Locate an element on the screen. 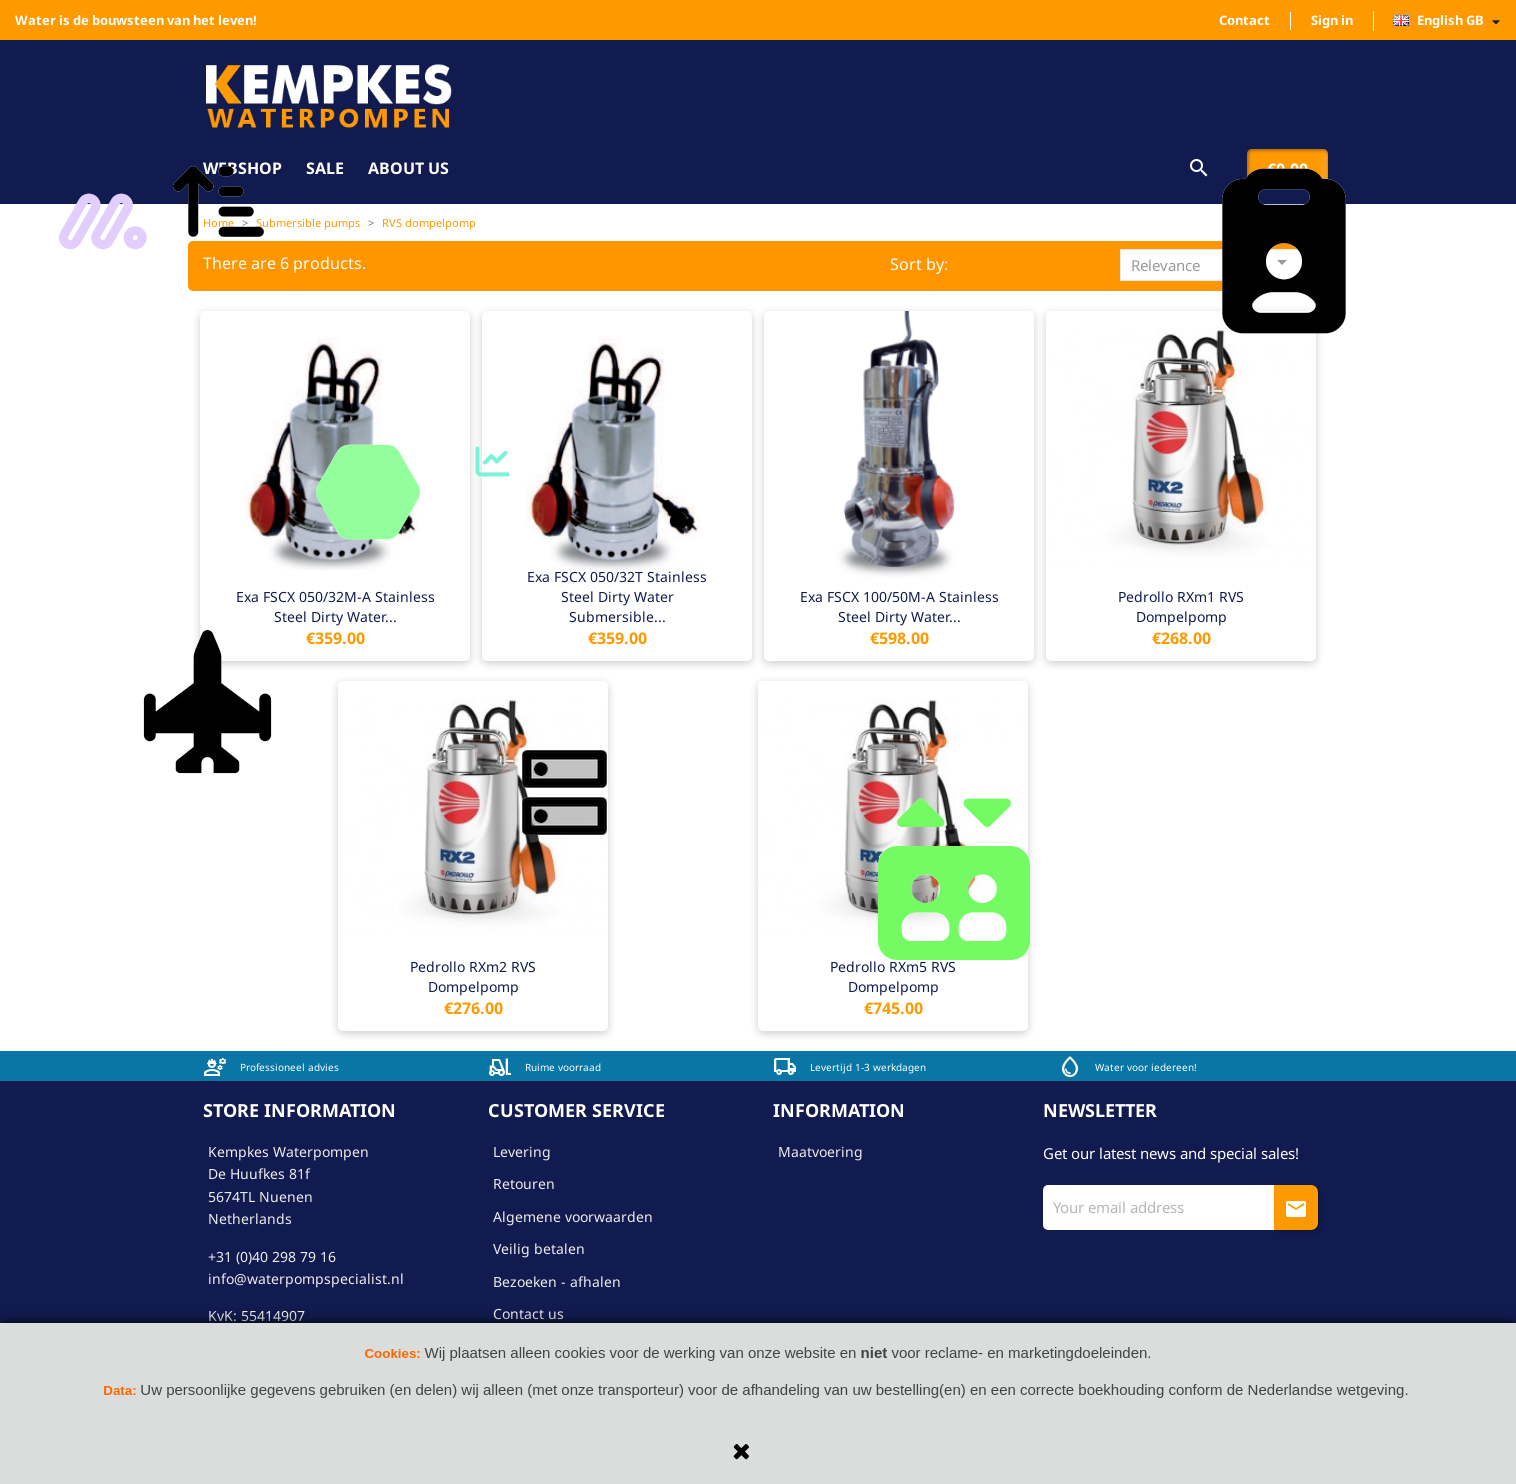 Image resolution: width=1516 pixels, height=1484 pixels. view user profile or personnel record is located at coordinates (1284, 251).